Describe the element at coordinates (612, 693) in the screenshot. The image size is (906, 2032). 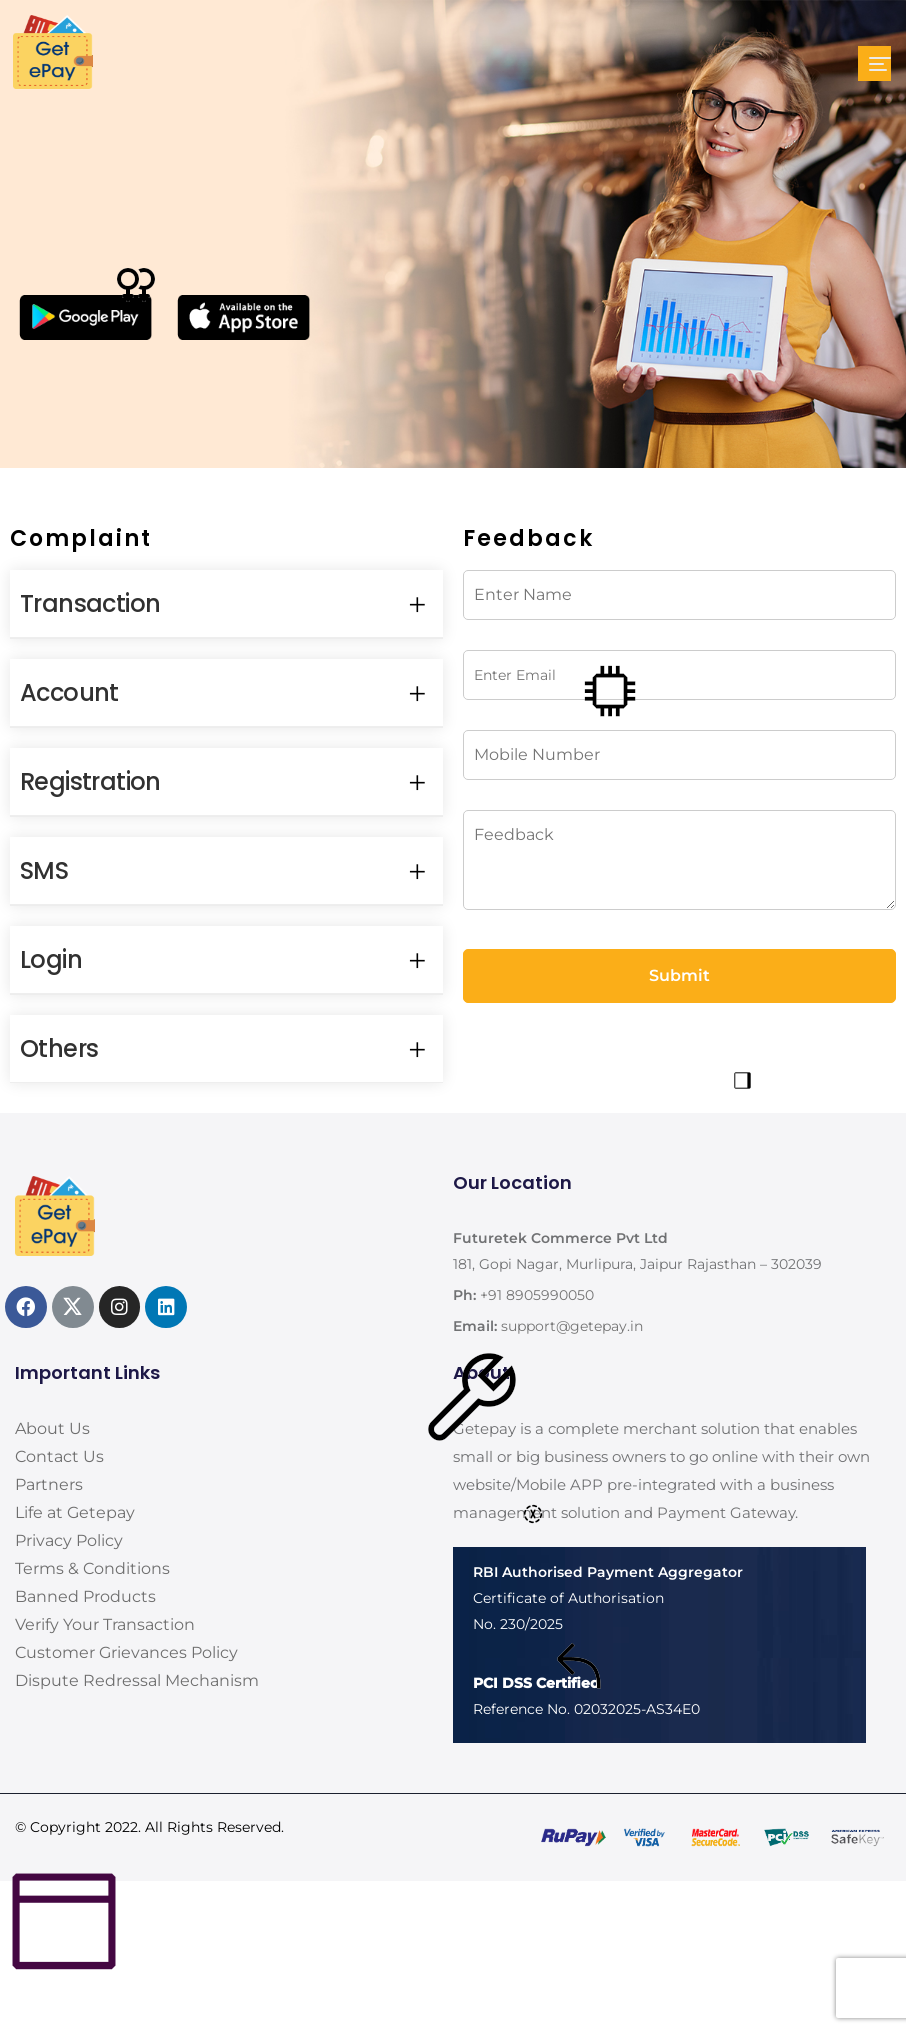
I see `view hardware or processor information` at that location.